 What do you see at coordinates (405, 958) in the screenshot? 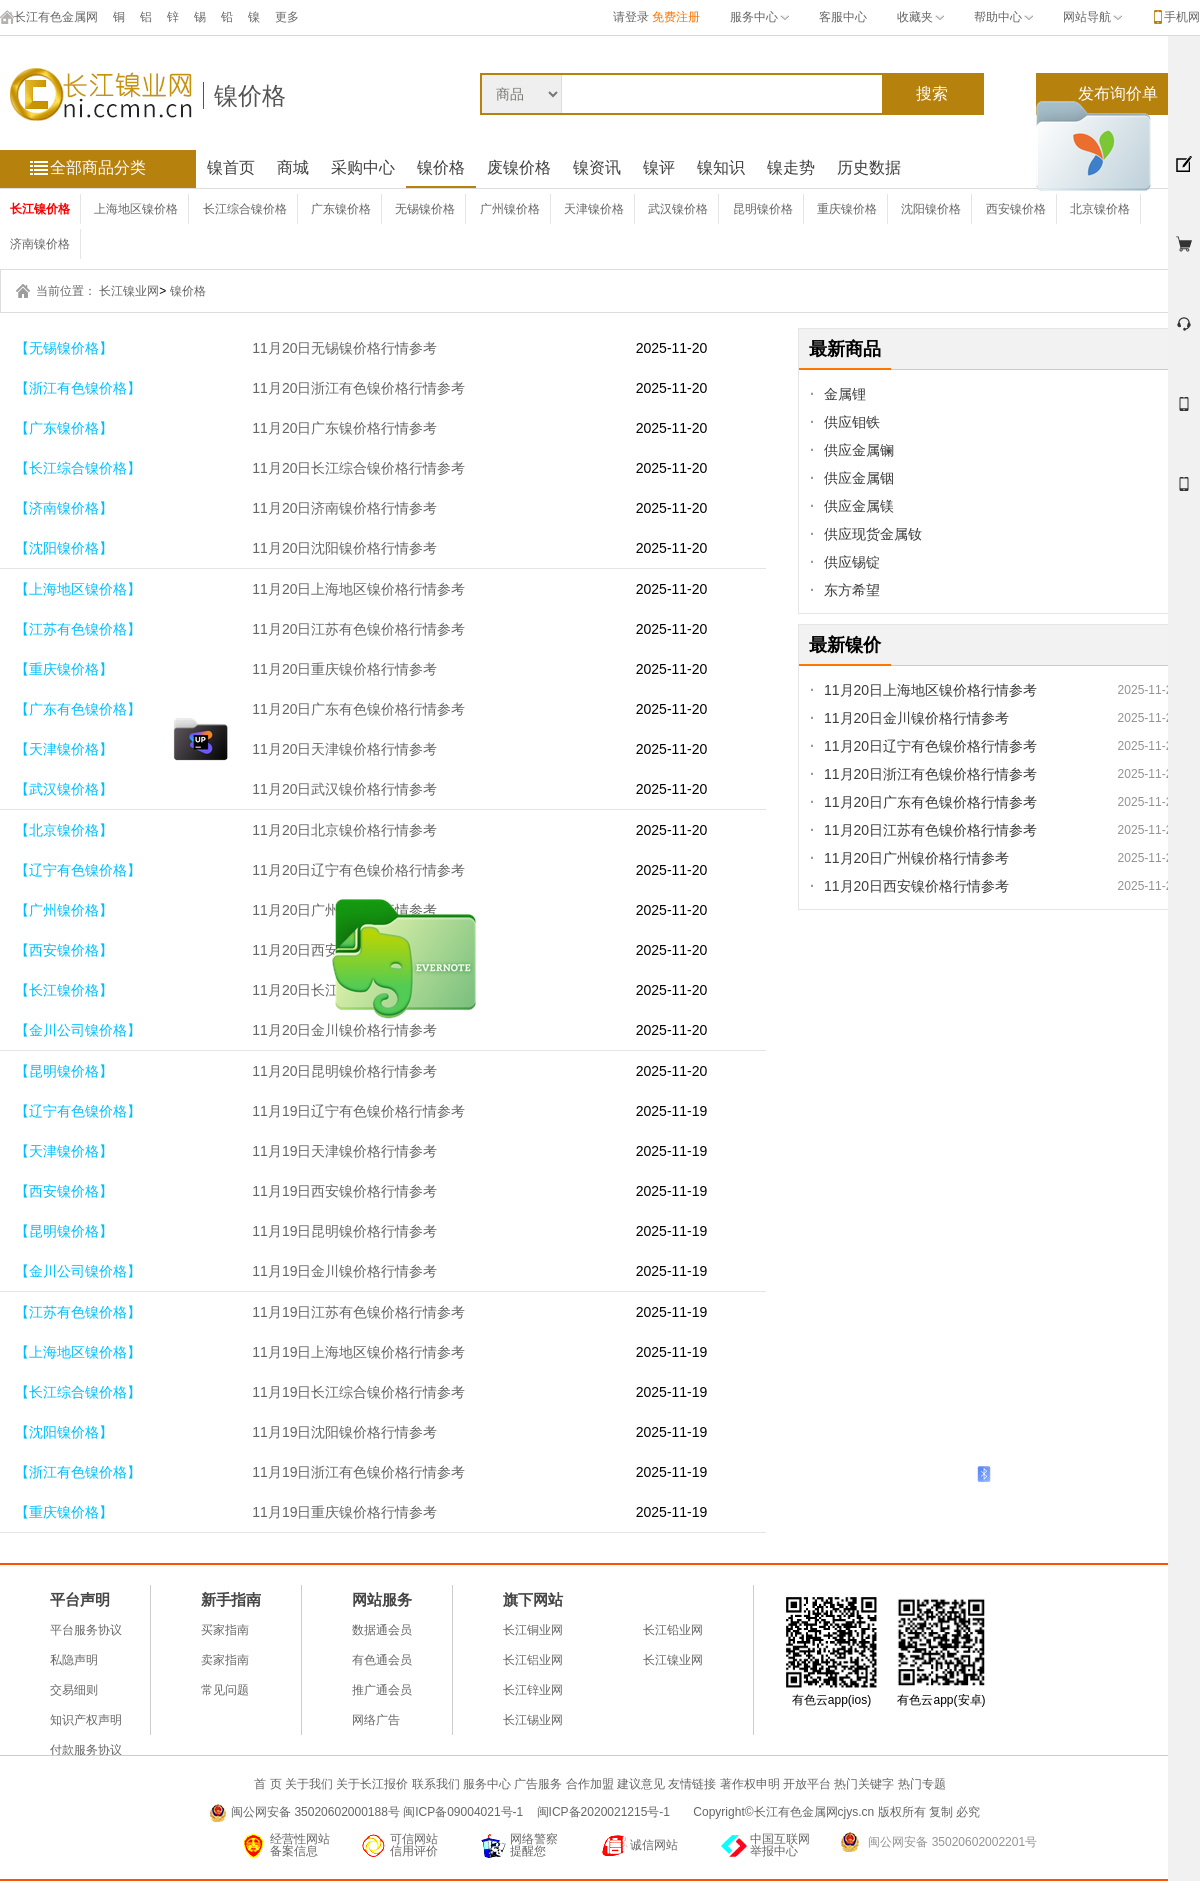
I see `open evernote folder` at bounding box center [405, 958].